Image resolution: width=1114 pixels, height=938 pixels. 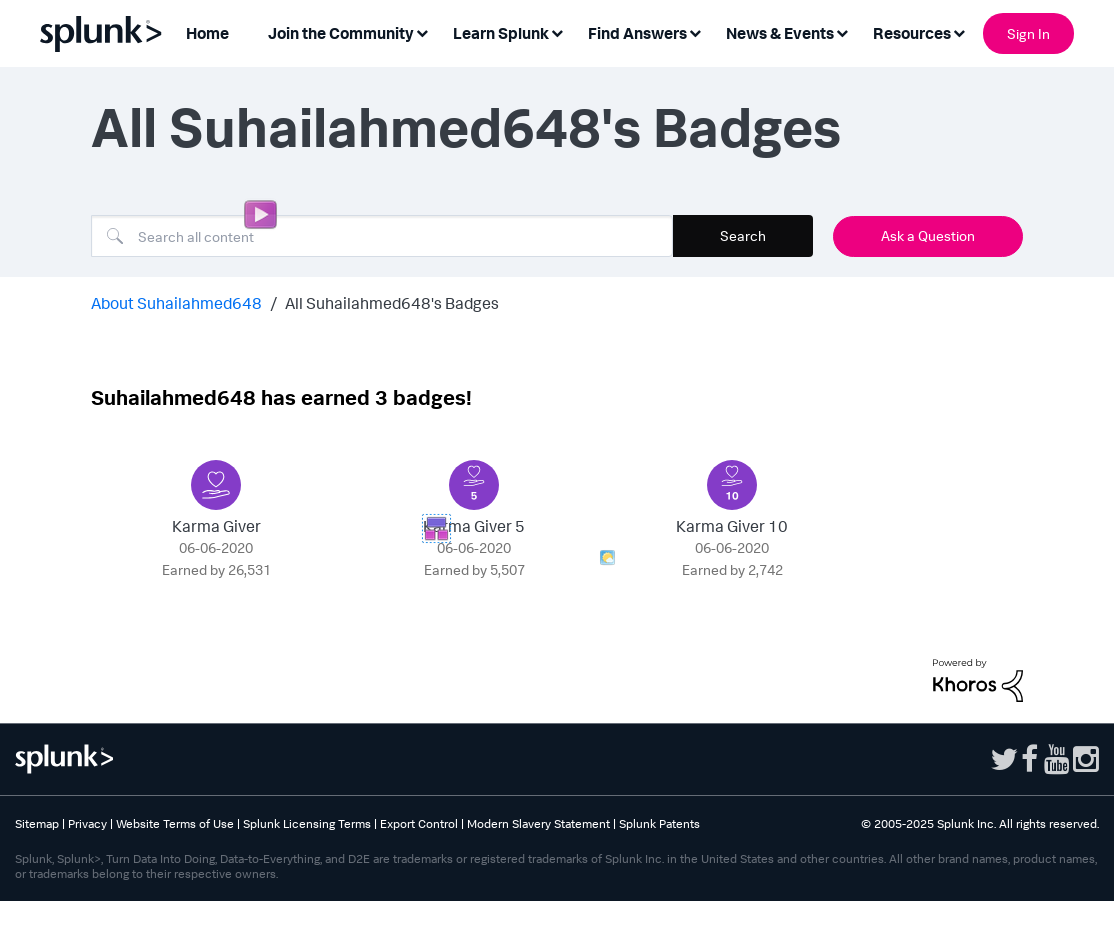 What do you see at coordinates (607, 557) in the screenshot?
I see `open the weather app` at bounding box center [607, 557].